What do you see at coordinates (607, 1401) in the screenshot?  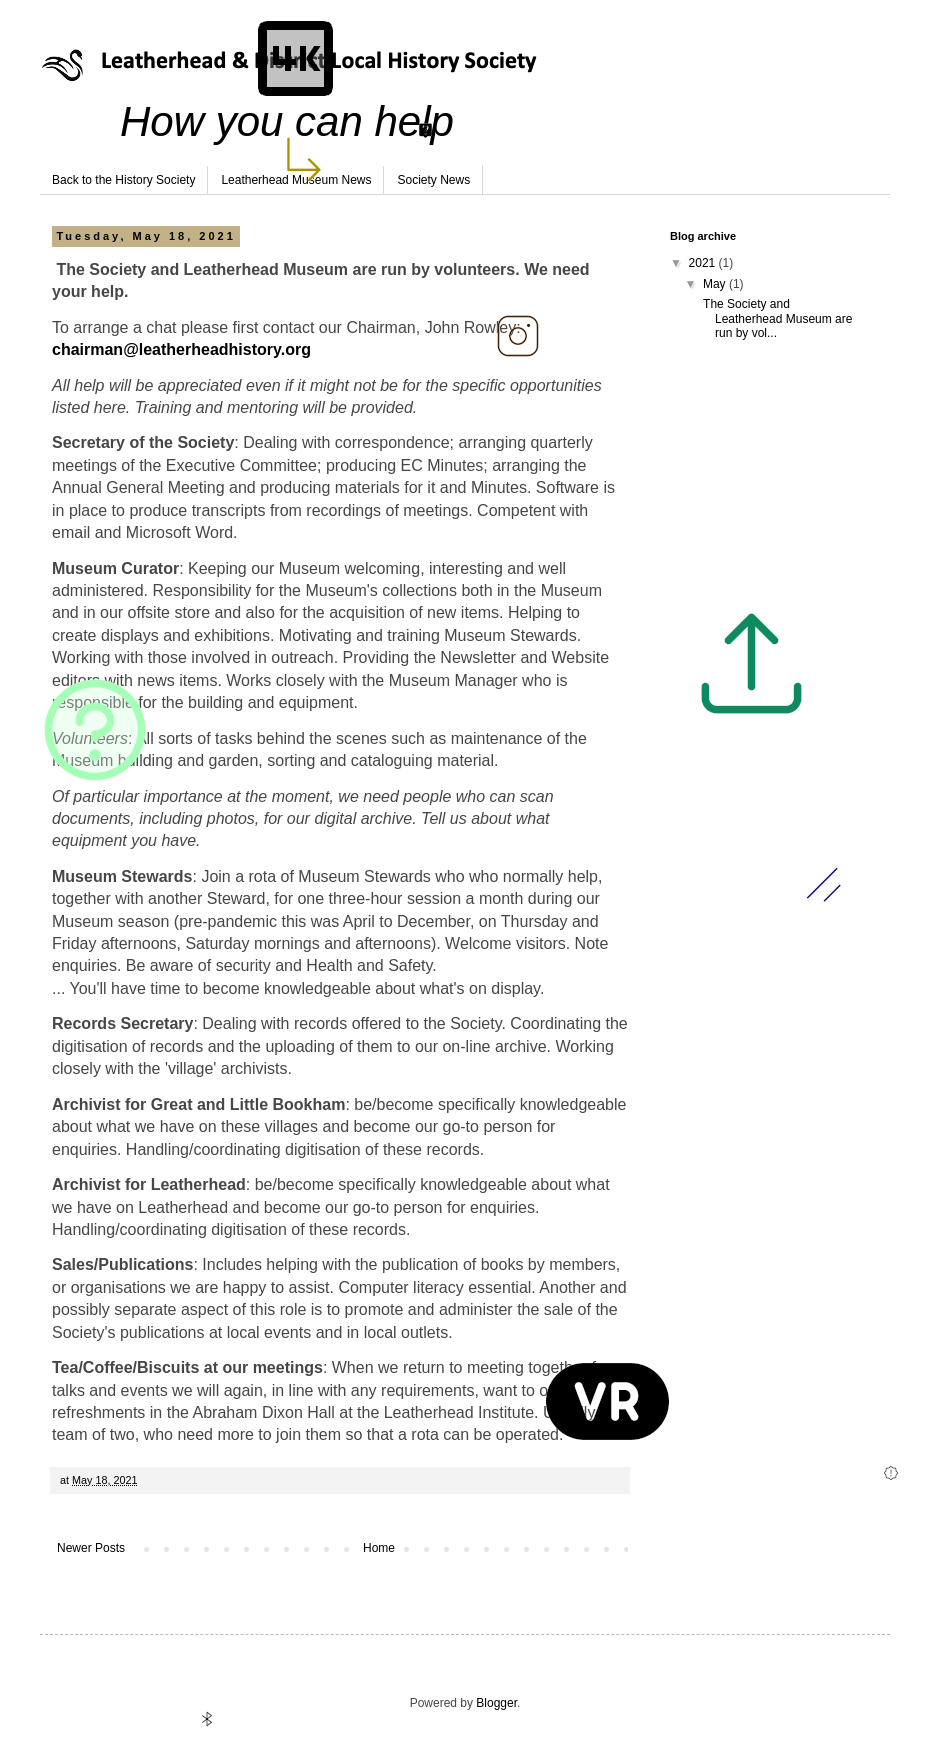 I see `access virtual reality mode or settings` at bounding box center [607, 1401].